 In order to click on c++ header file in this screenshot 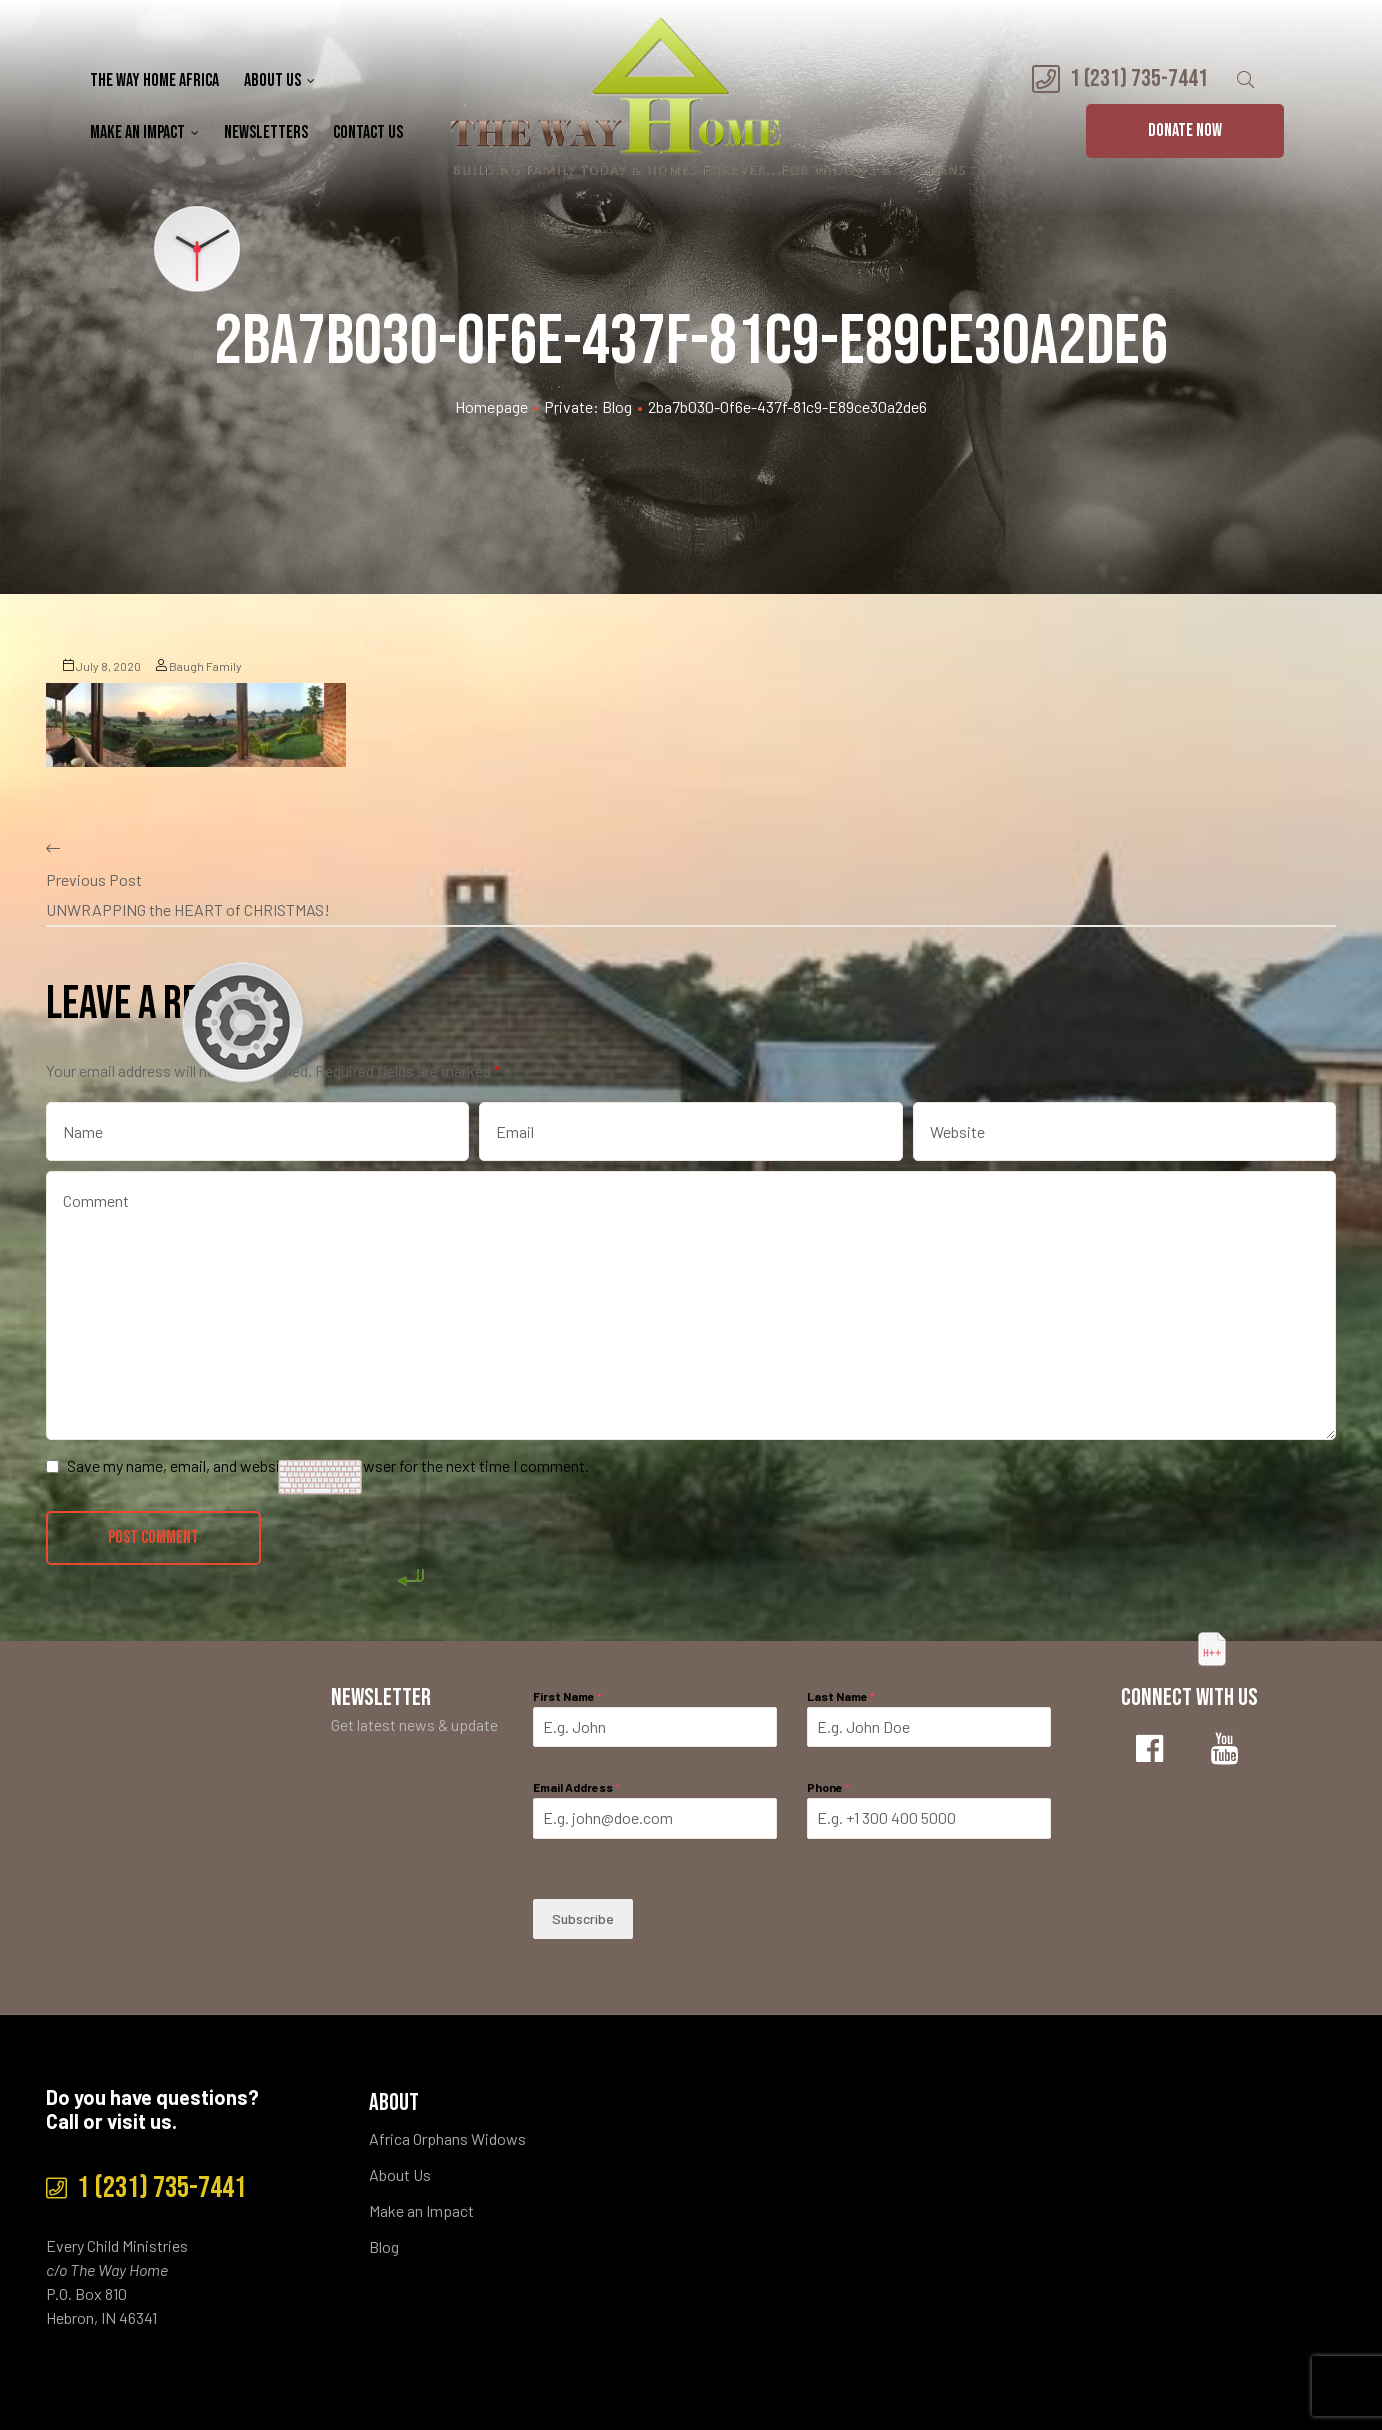, I will do `click(1212, 1649)`.